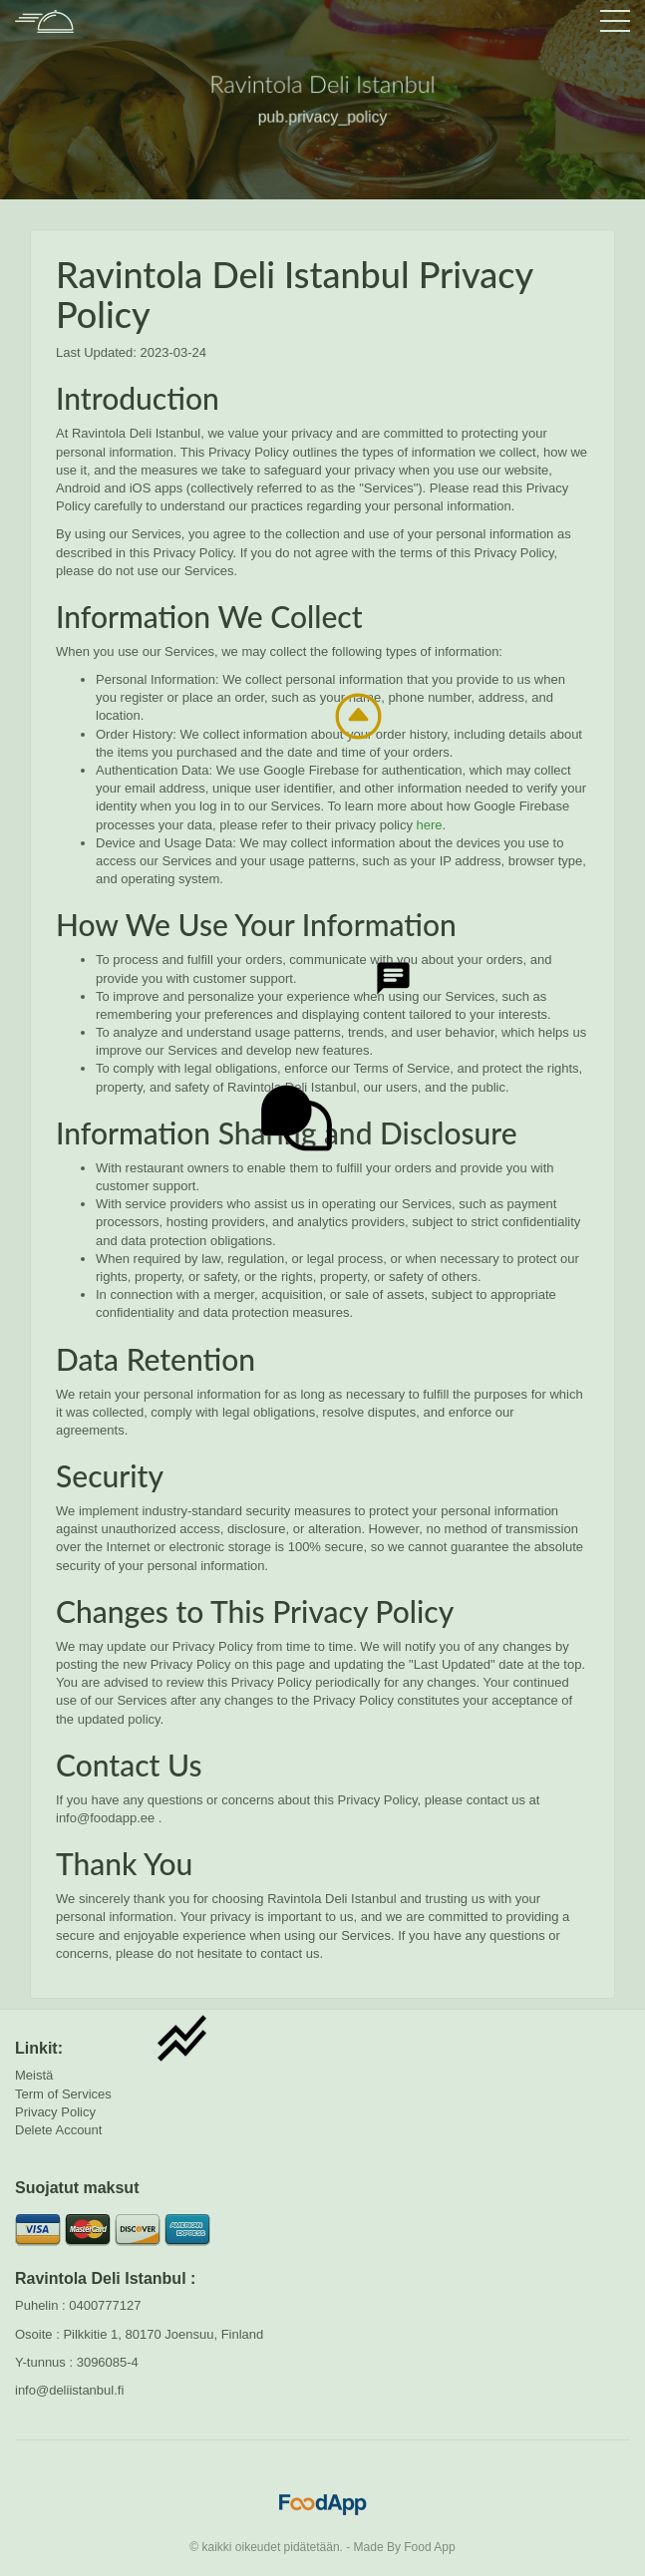 This screenshot has height=2576, width=645. Describe the element at coordinates (181, 2038) in the screenshot. I see `view stacked line chart data` at that location.